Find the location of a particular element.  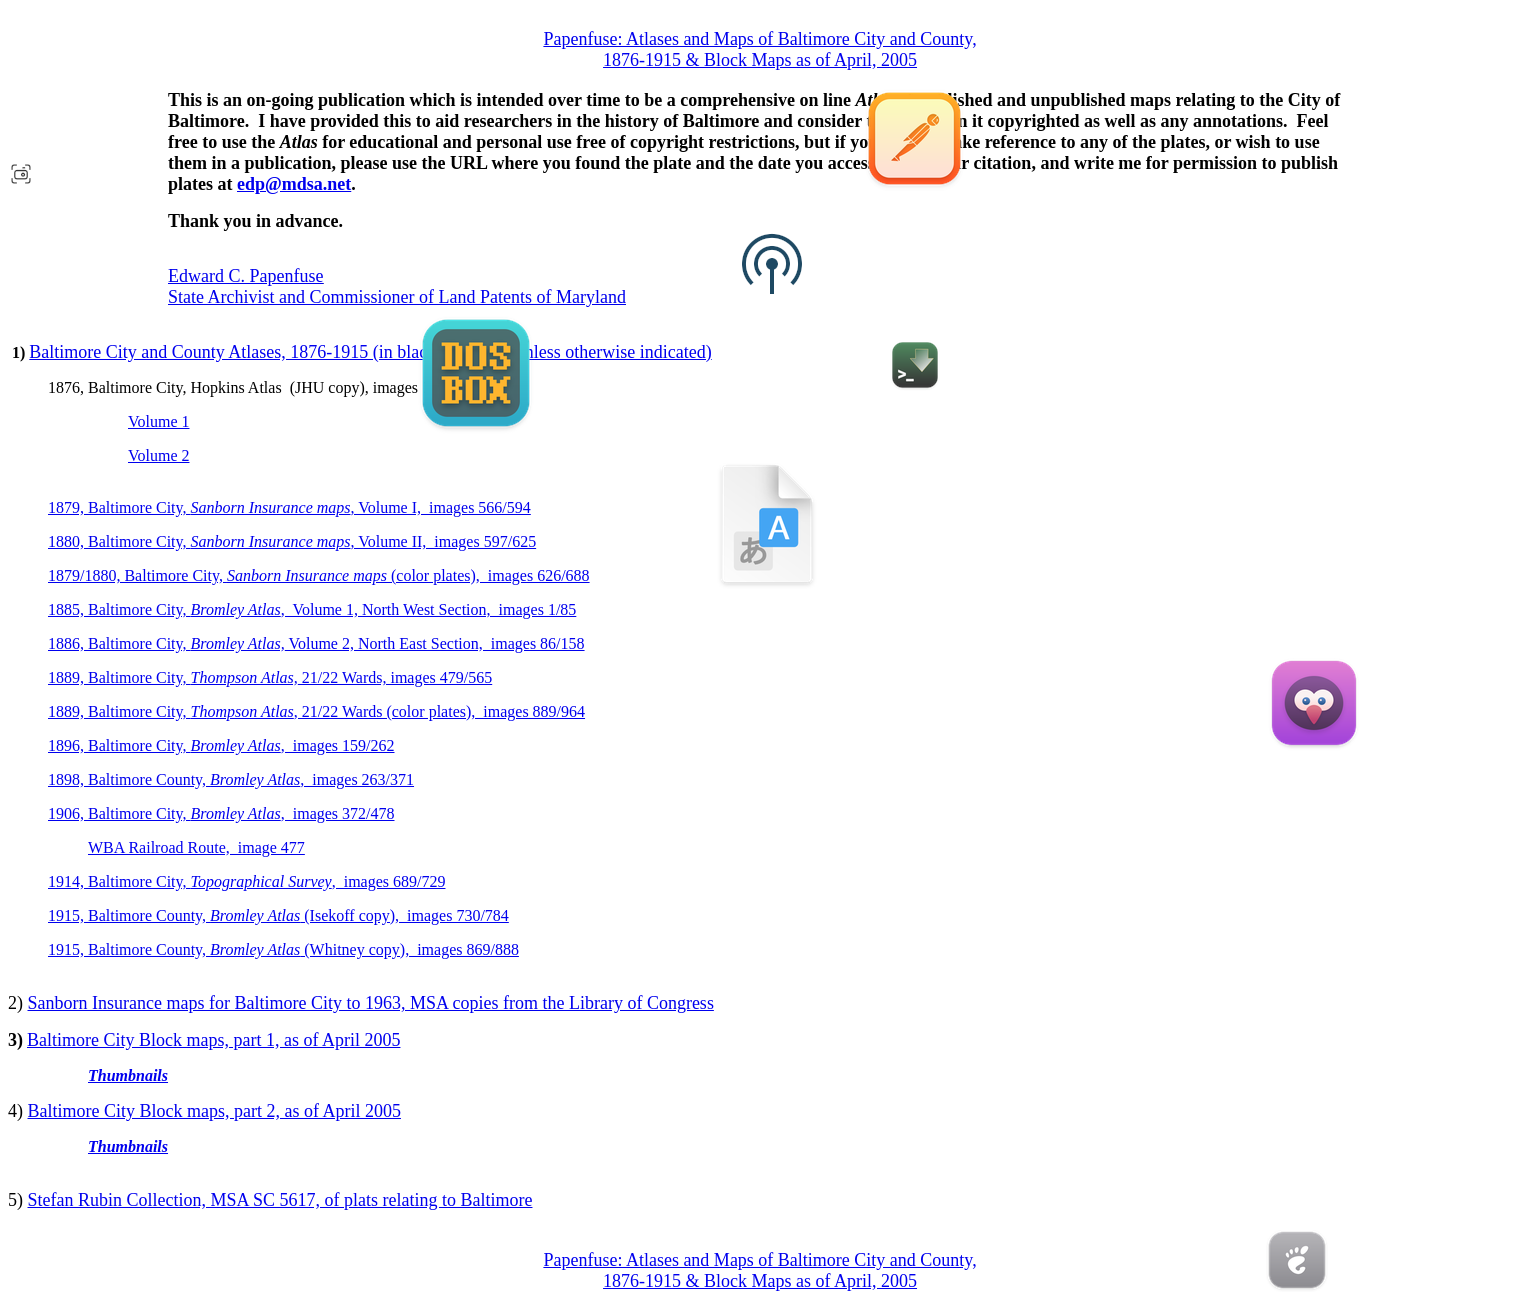

open Postman API development app is located at coordinates (914, 138).